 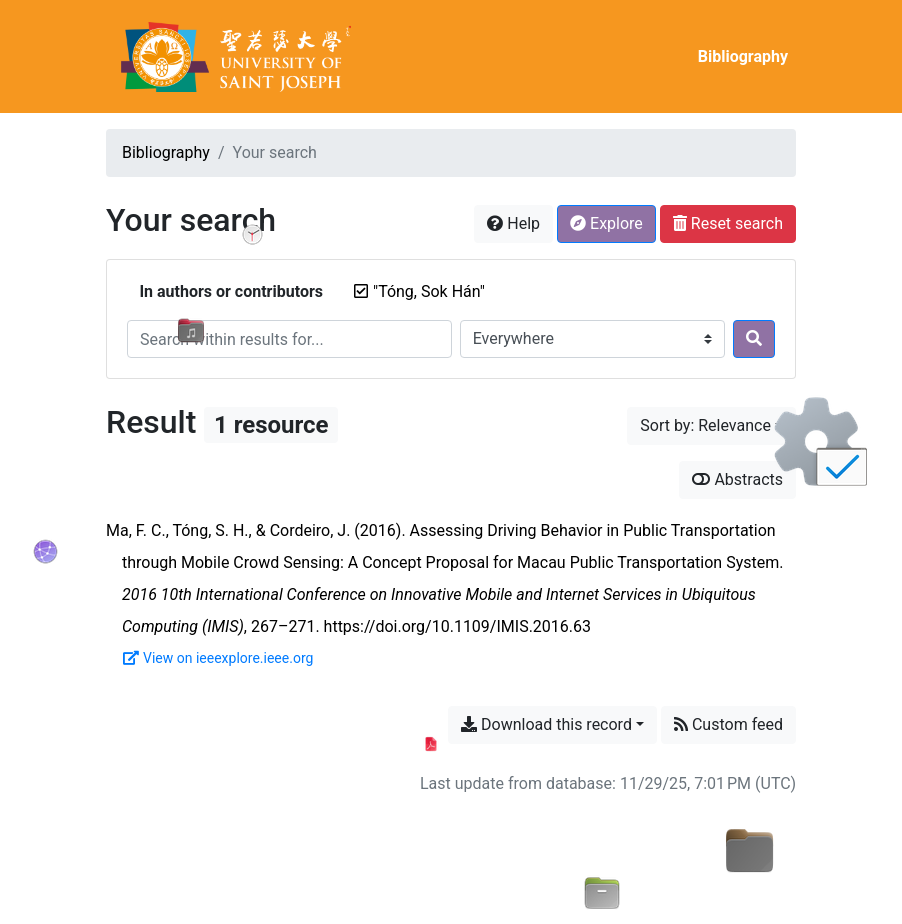 What do you see at coordinates (431, 744) in the screenshot?
I see `a compressed PDF document file` at bounding box center [431, 744].